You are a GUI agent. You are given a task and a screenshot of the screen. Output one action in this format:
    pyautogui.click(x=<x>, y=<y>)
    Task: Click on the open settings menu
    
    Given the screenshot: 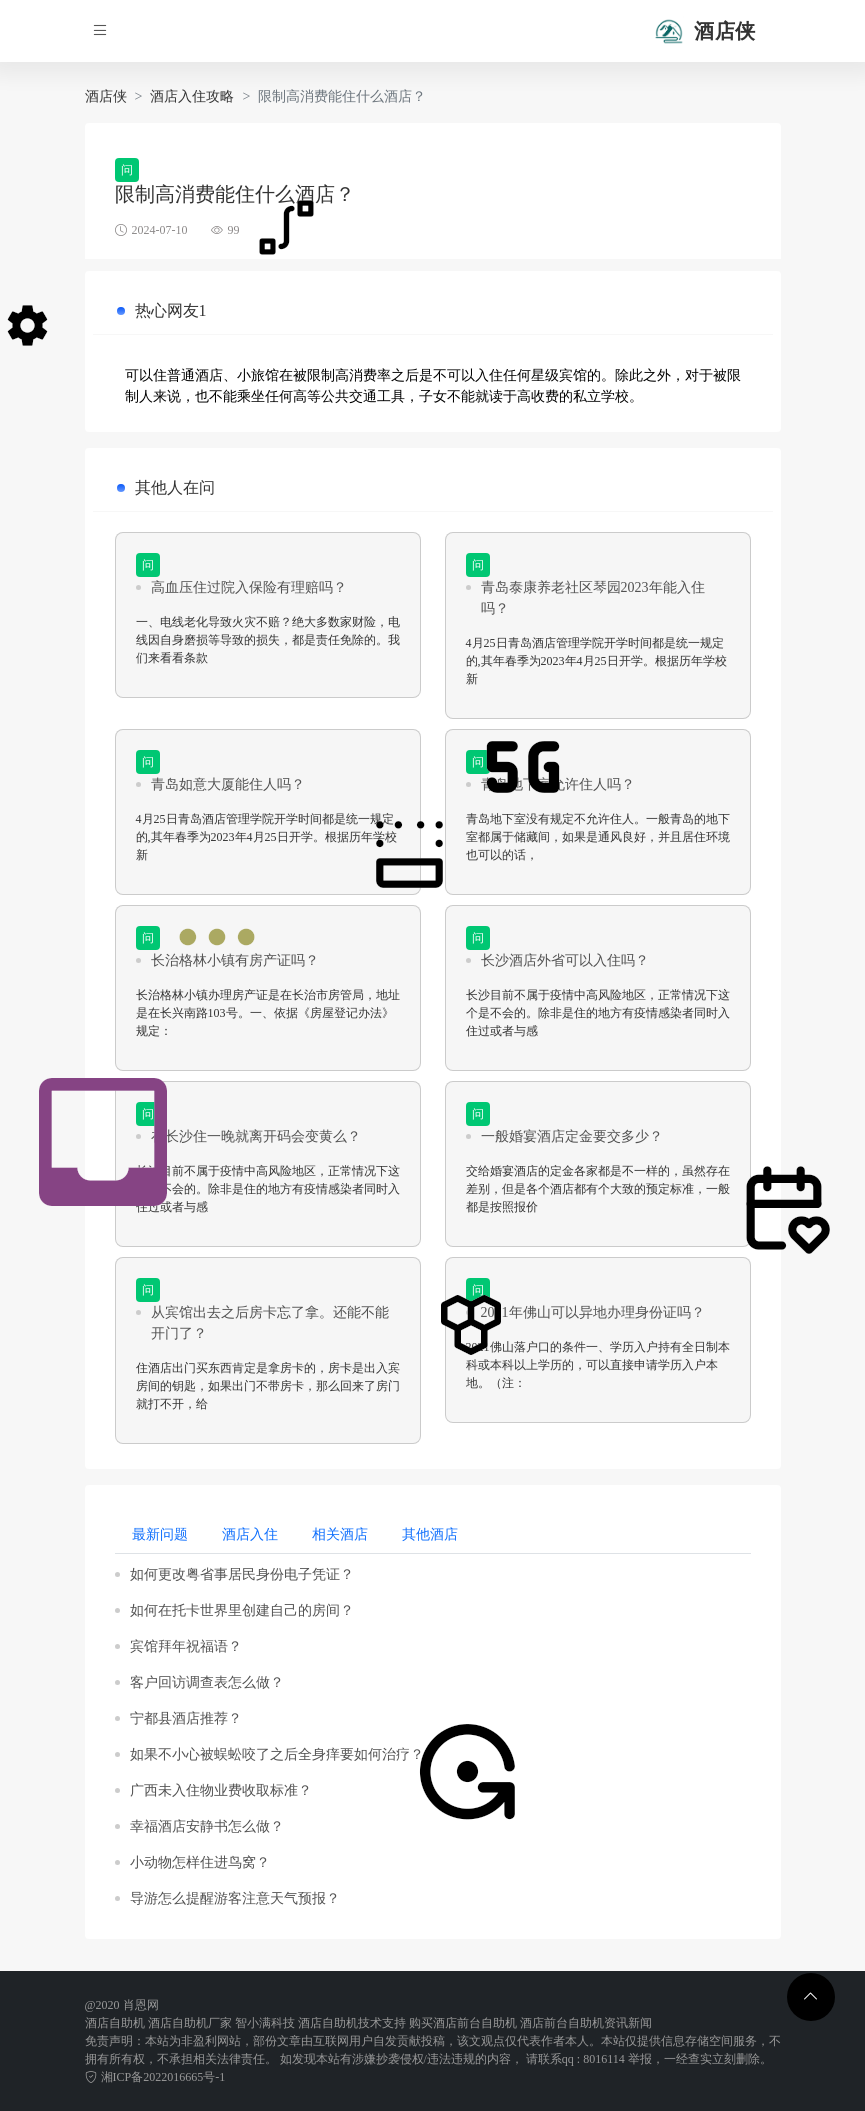 What is the action you would take?
    pyautogui.click(x=27, y=325)
    